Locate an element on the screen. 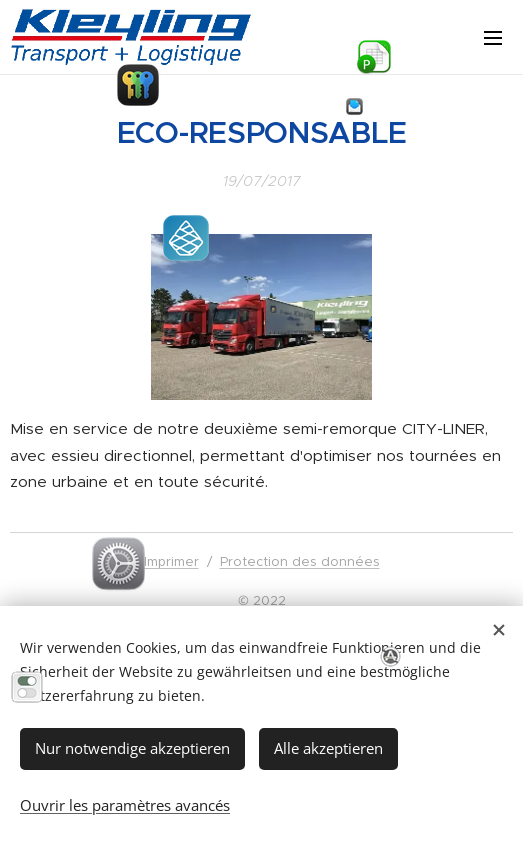  open the mail app is located at coordinates (354, 106).